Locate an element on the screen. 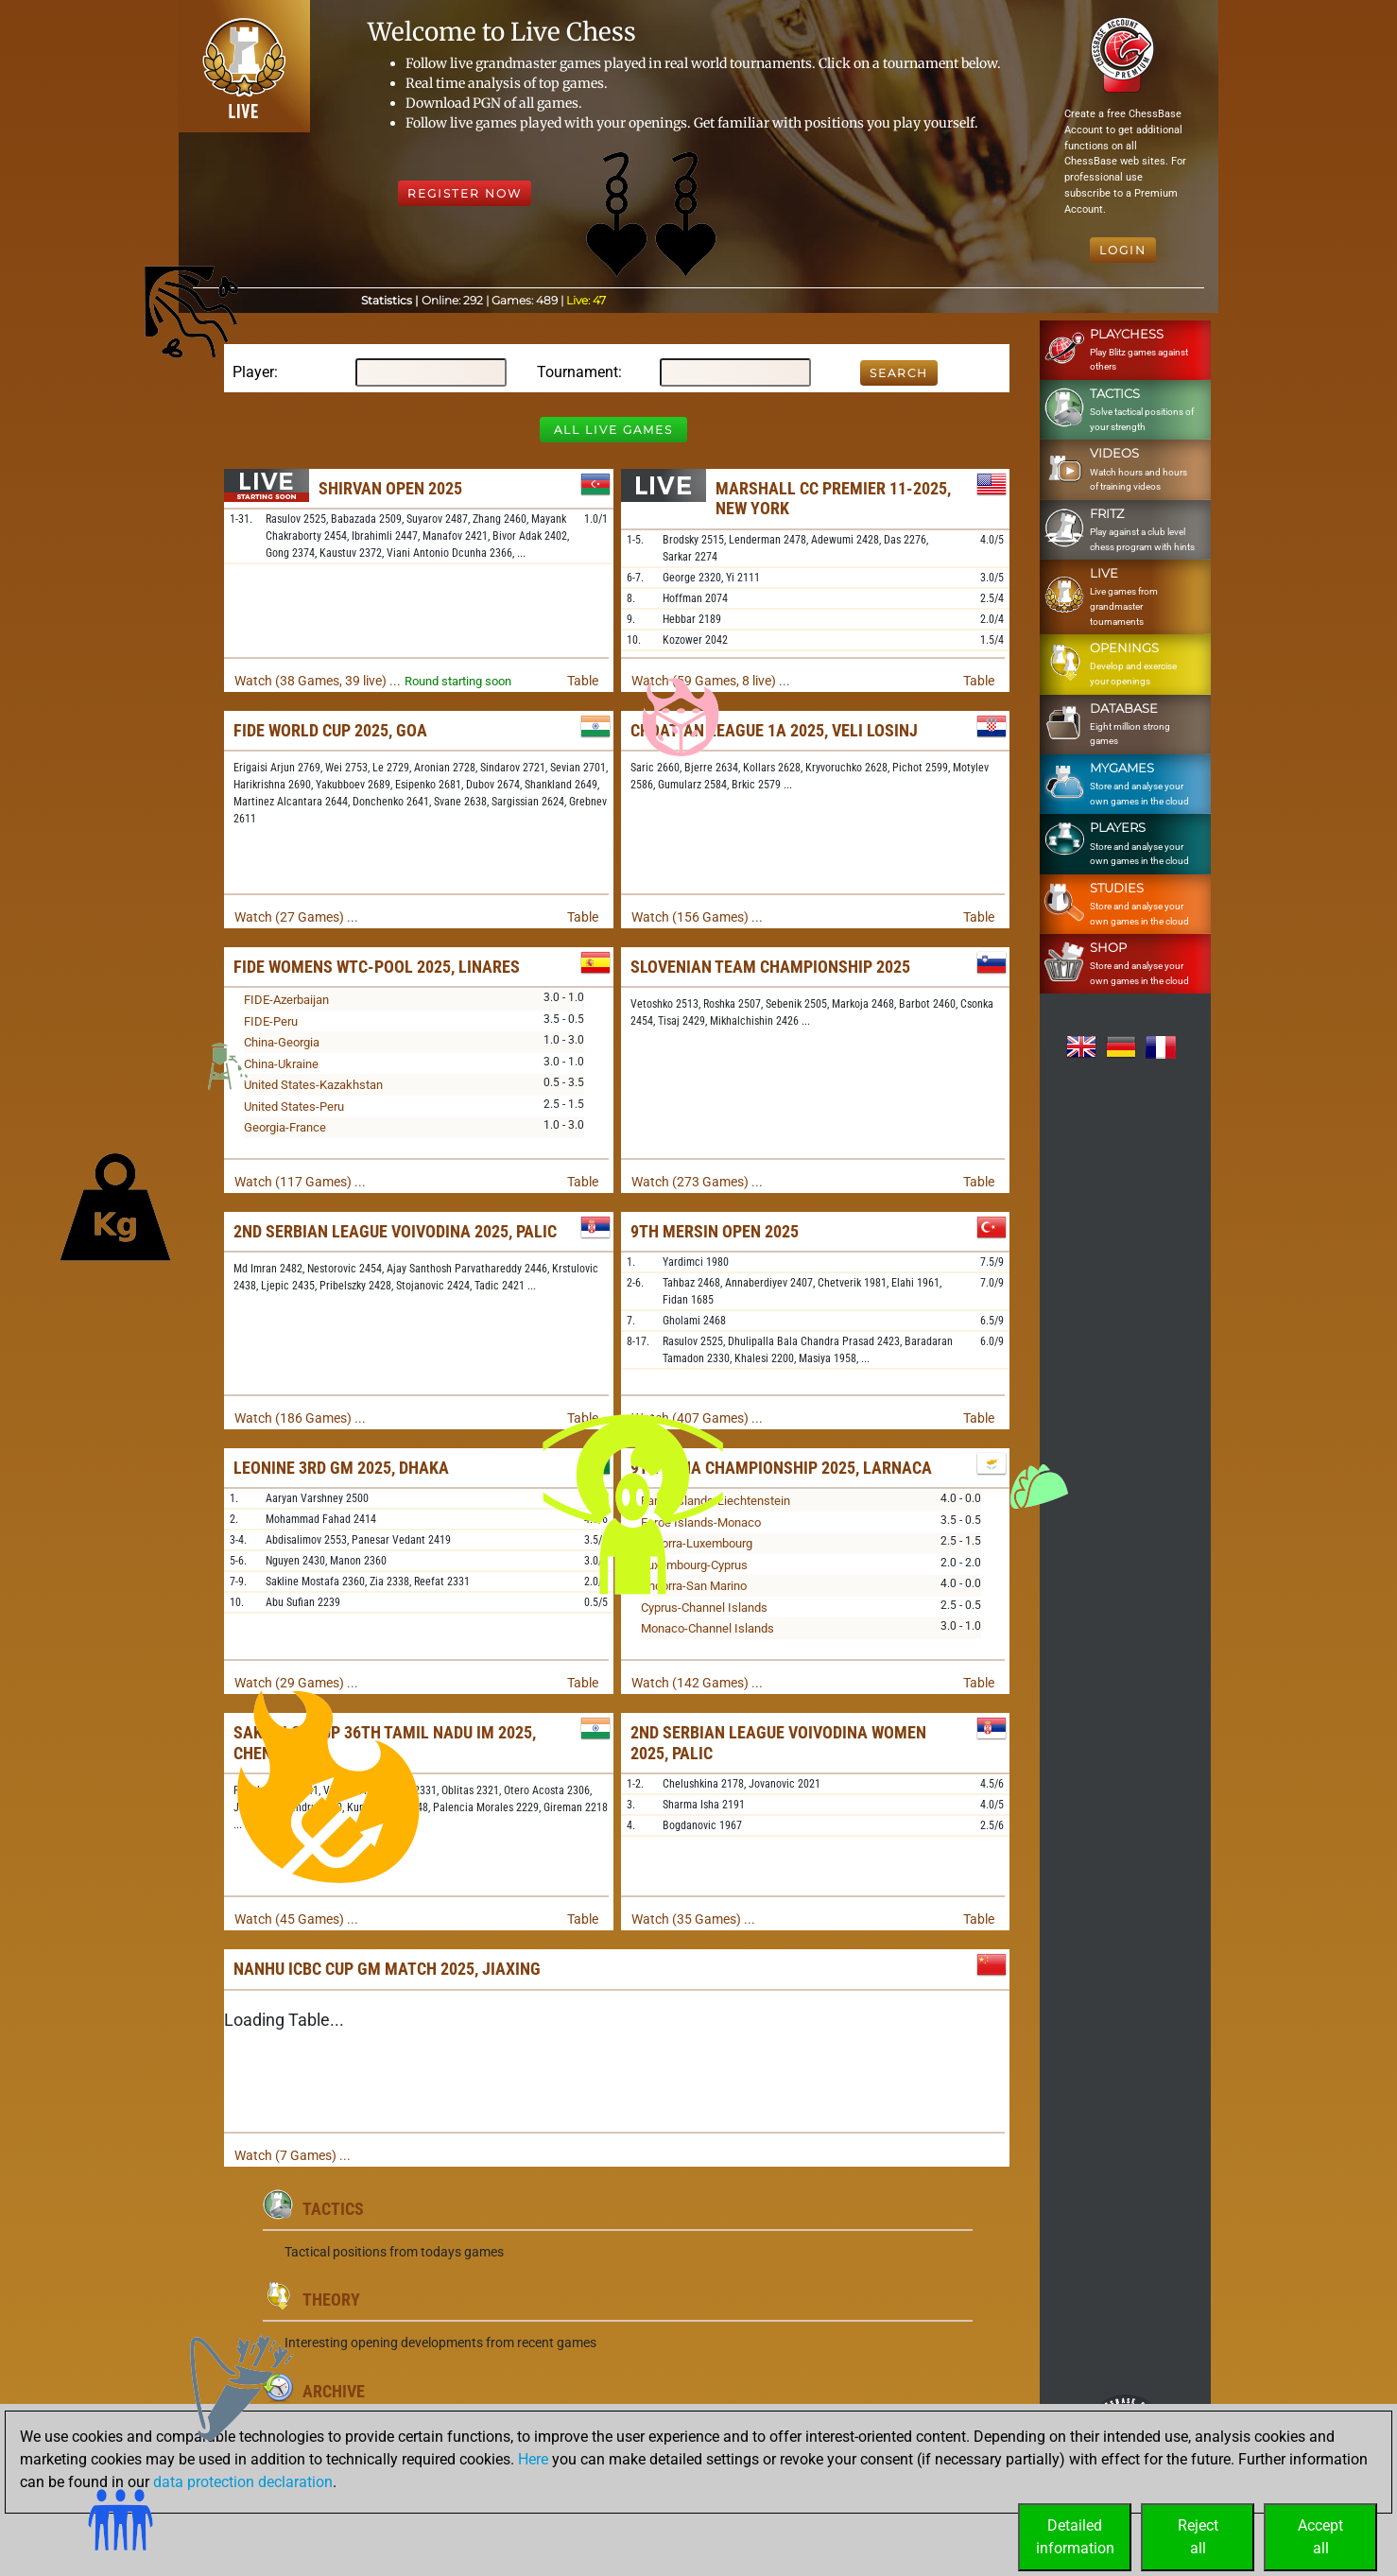 This screenshot has height=2576, width=1397. browse heart-shaped earrings in jewelry collection is located at coordinates (651, 215).